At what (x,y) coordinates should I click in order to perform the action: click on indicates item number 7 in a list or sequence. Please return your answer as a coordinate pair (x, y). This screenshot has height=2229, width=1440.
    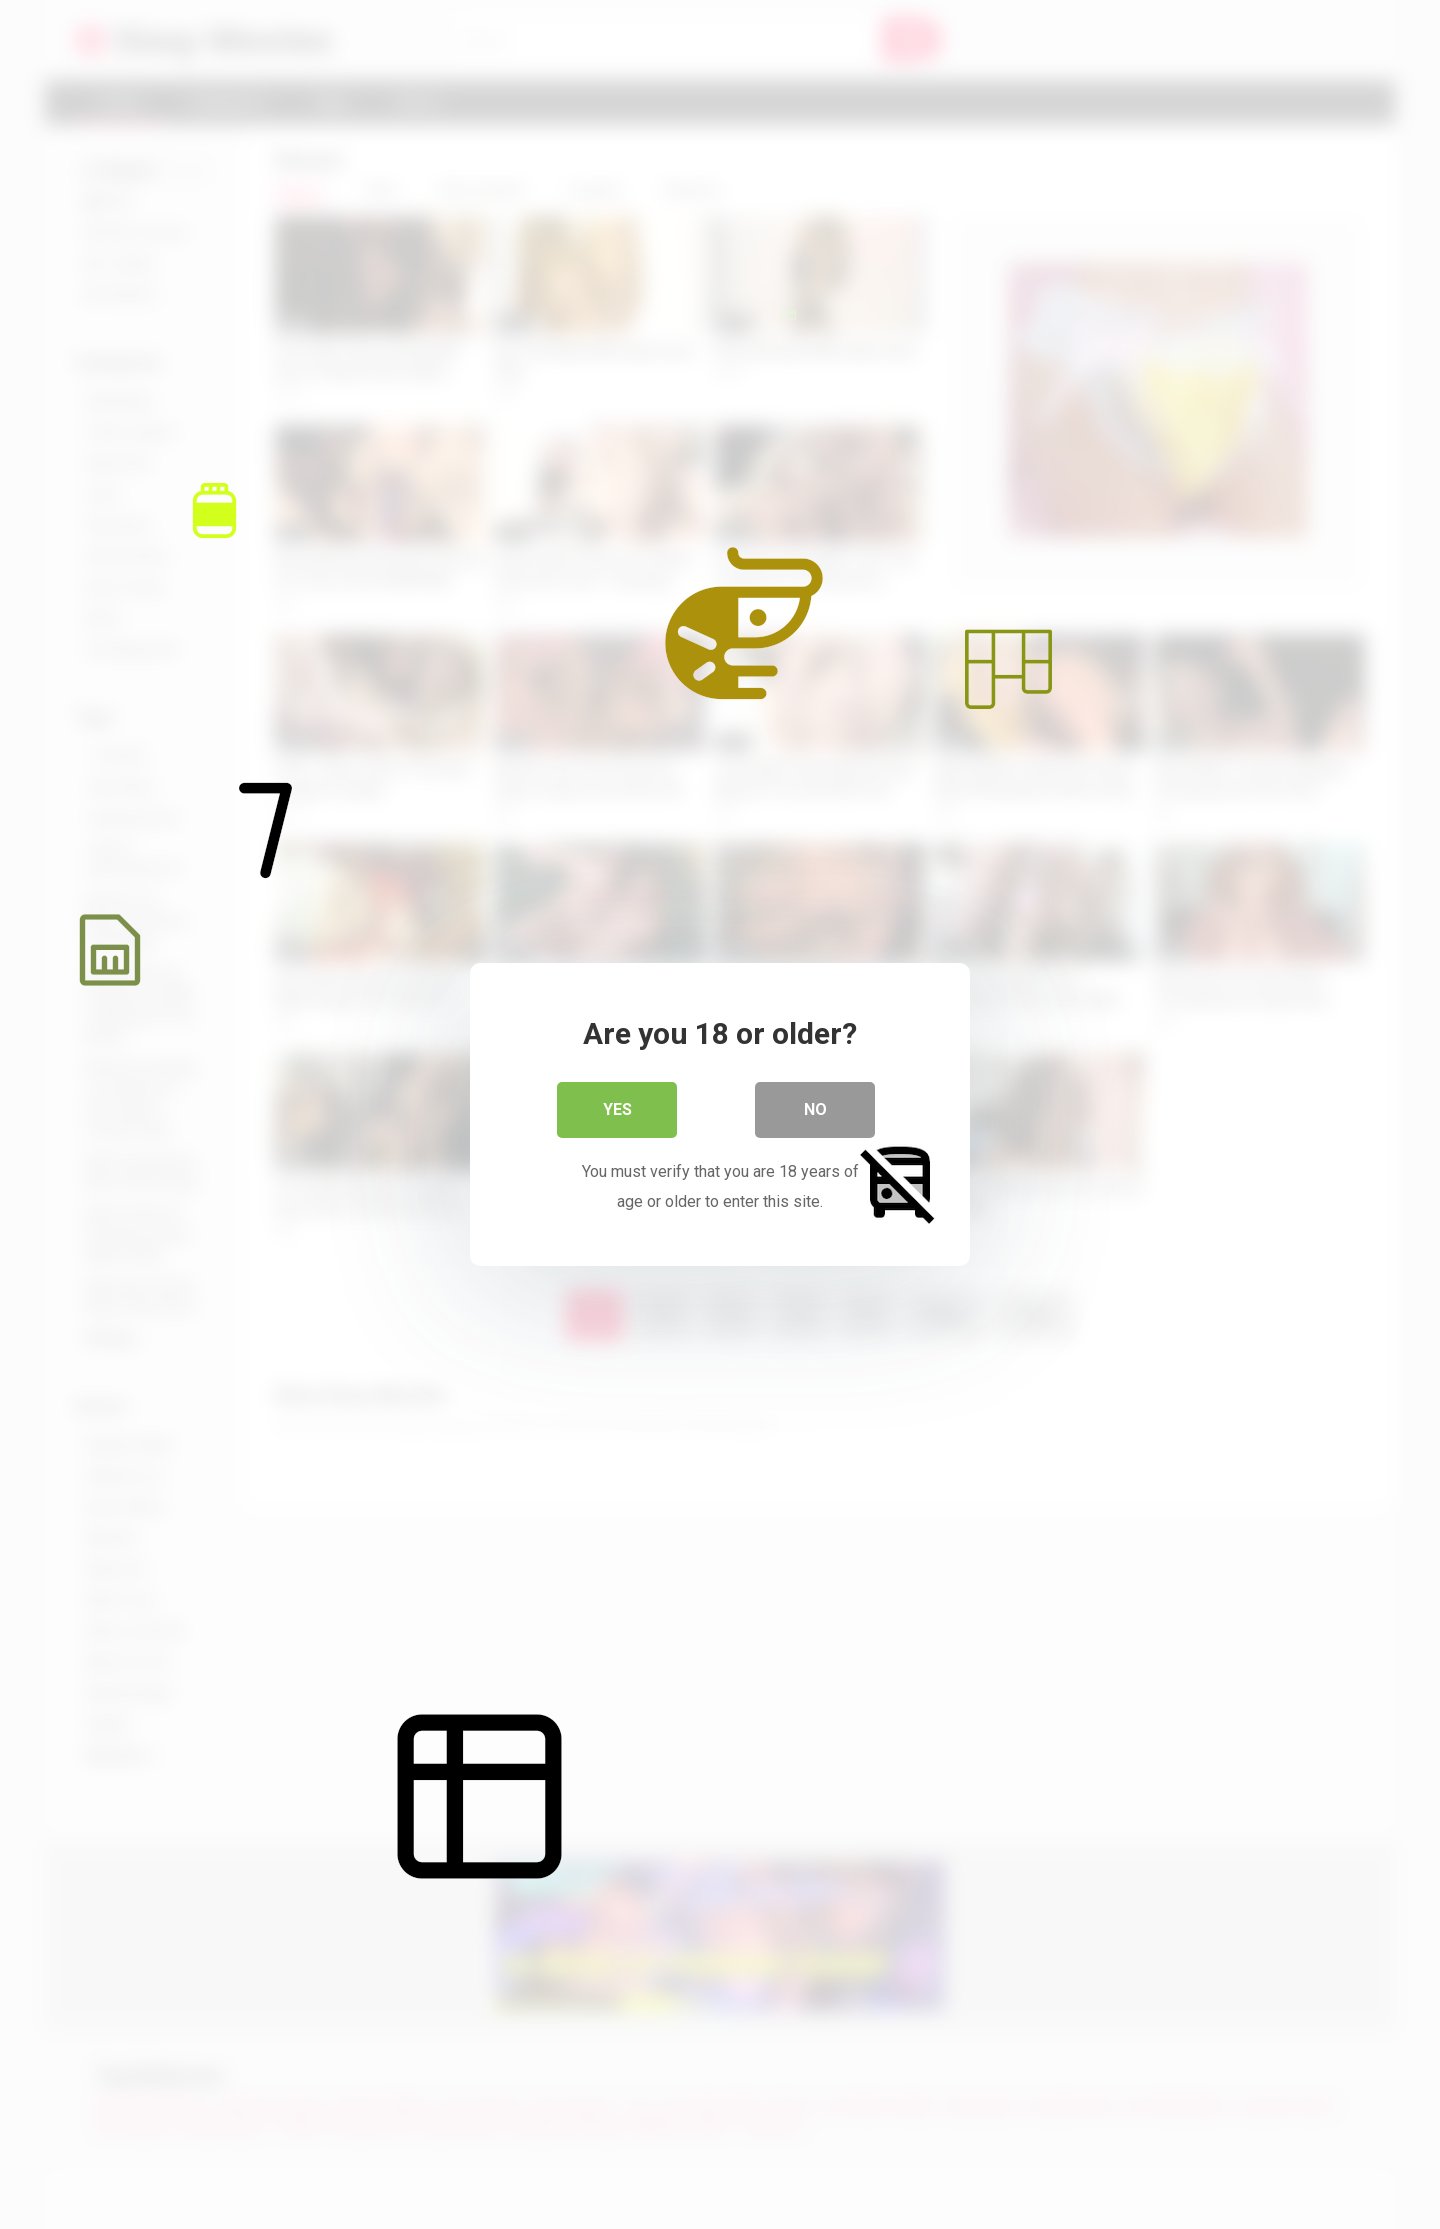
    Looking at the image, I should click on (265, 830).